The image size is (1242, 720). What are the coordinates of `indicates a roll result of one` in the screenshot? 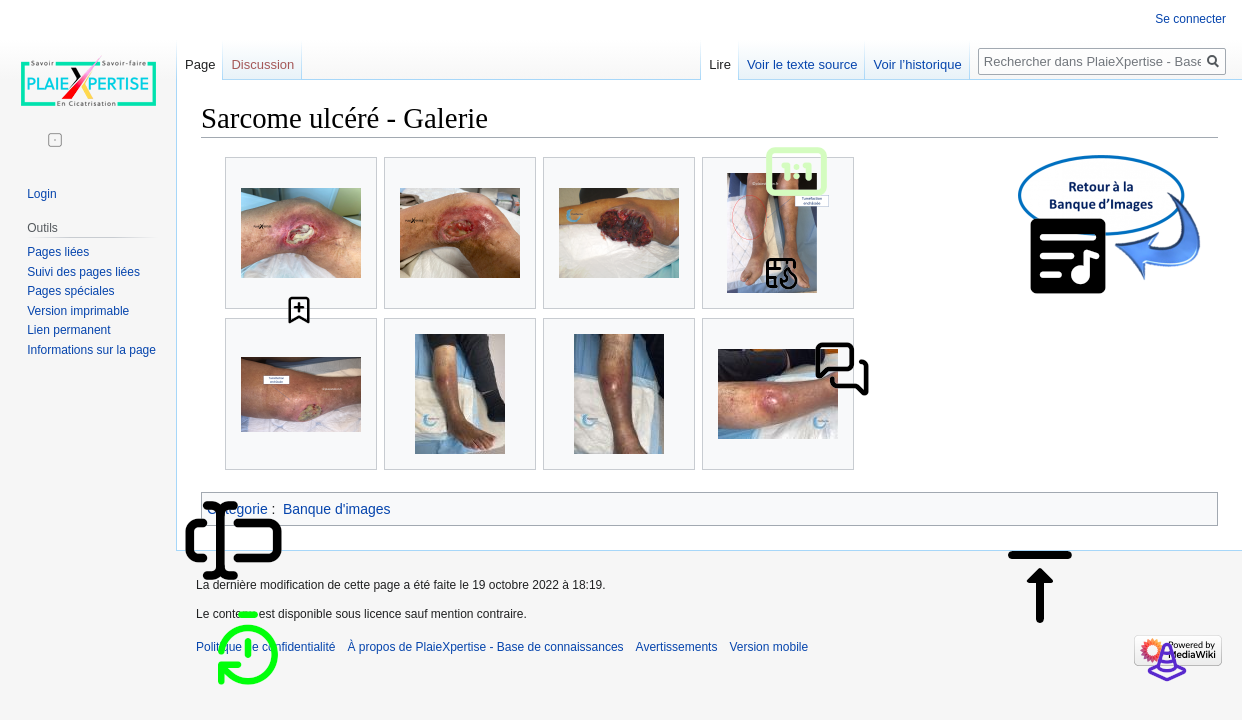 It's located at (55, 140).